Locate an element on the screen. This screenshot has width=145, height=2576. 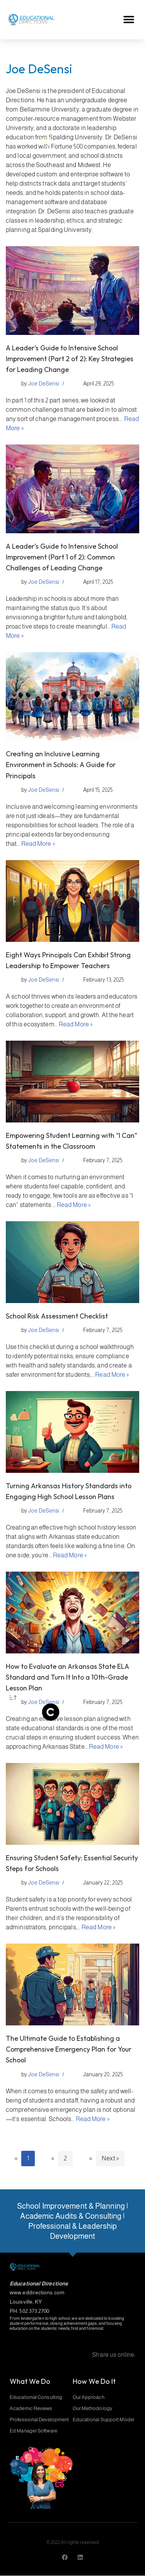
view favorite or loved events is located at coordinates (59, 2483).